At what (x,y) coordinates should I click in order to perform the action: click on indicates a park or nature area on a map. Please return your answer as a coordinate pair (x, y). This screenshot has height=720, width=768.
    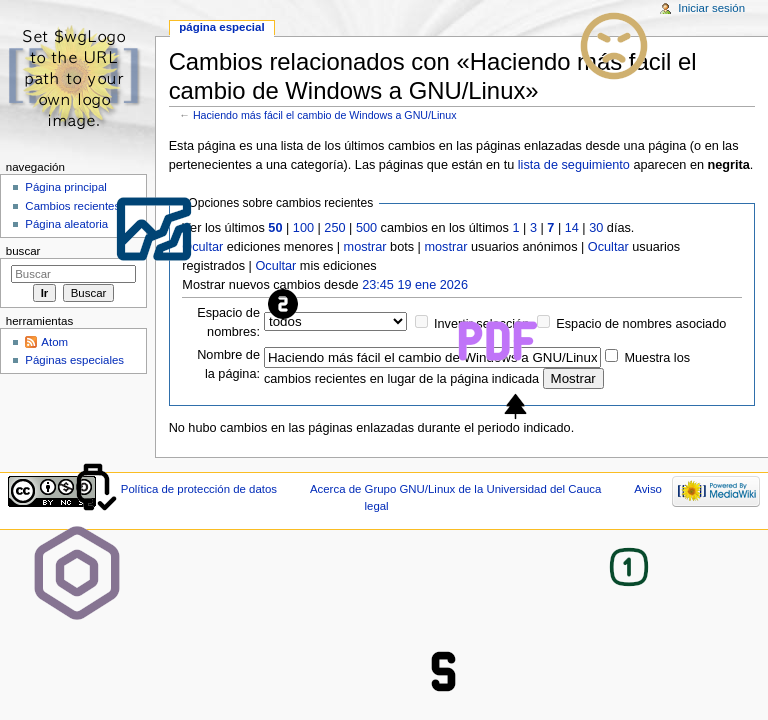
    Looking at the image, I should click on (515, 406).